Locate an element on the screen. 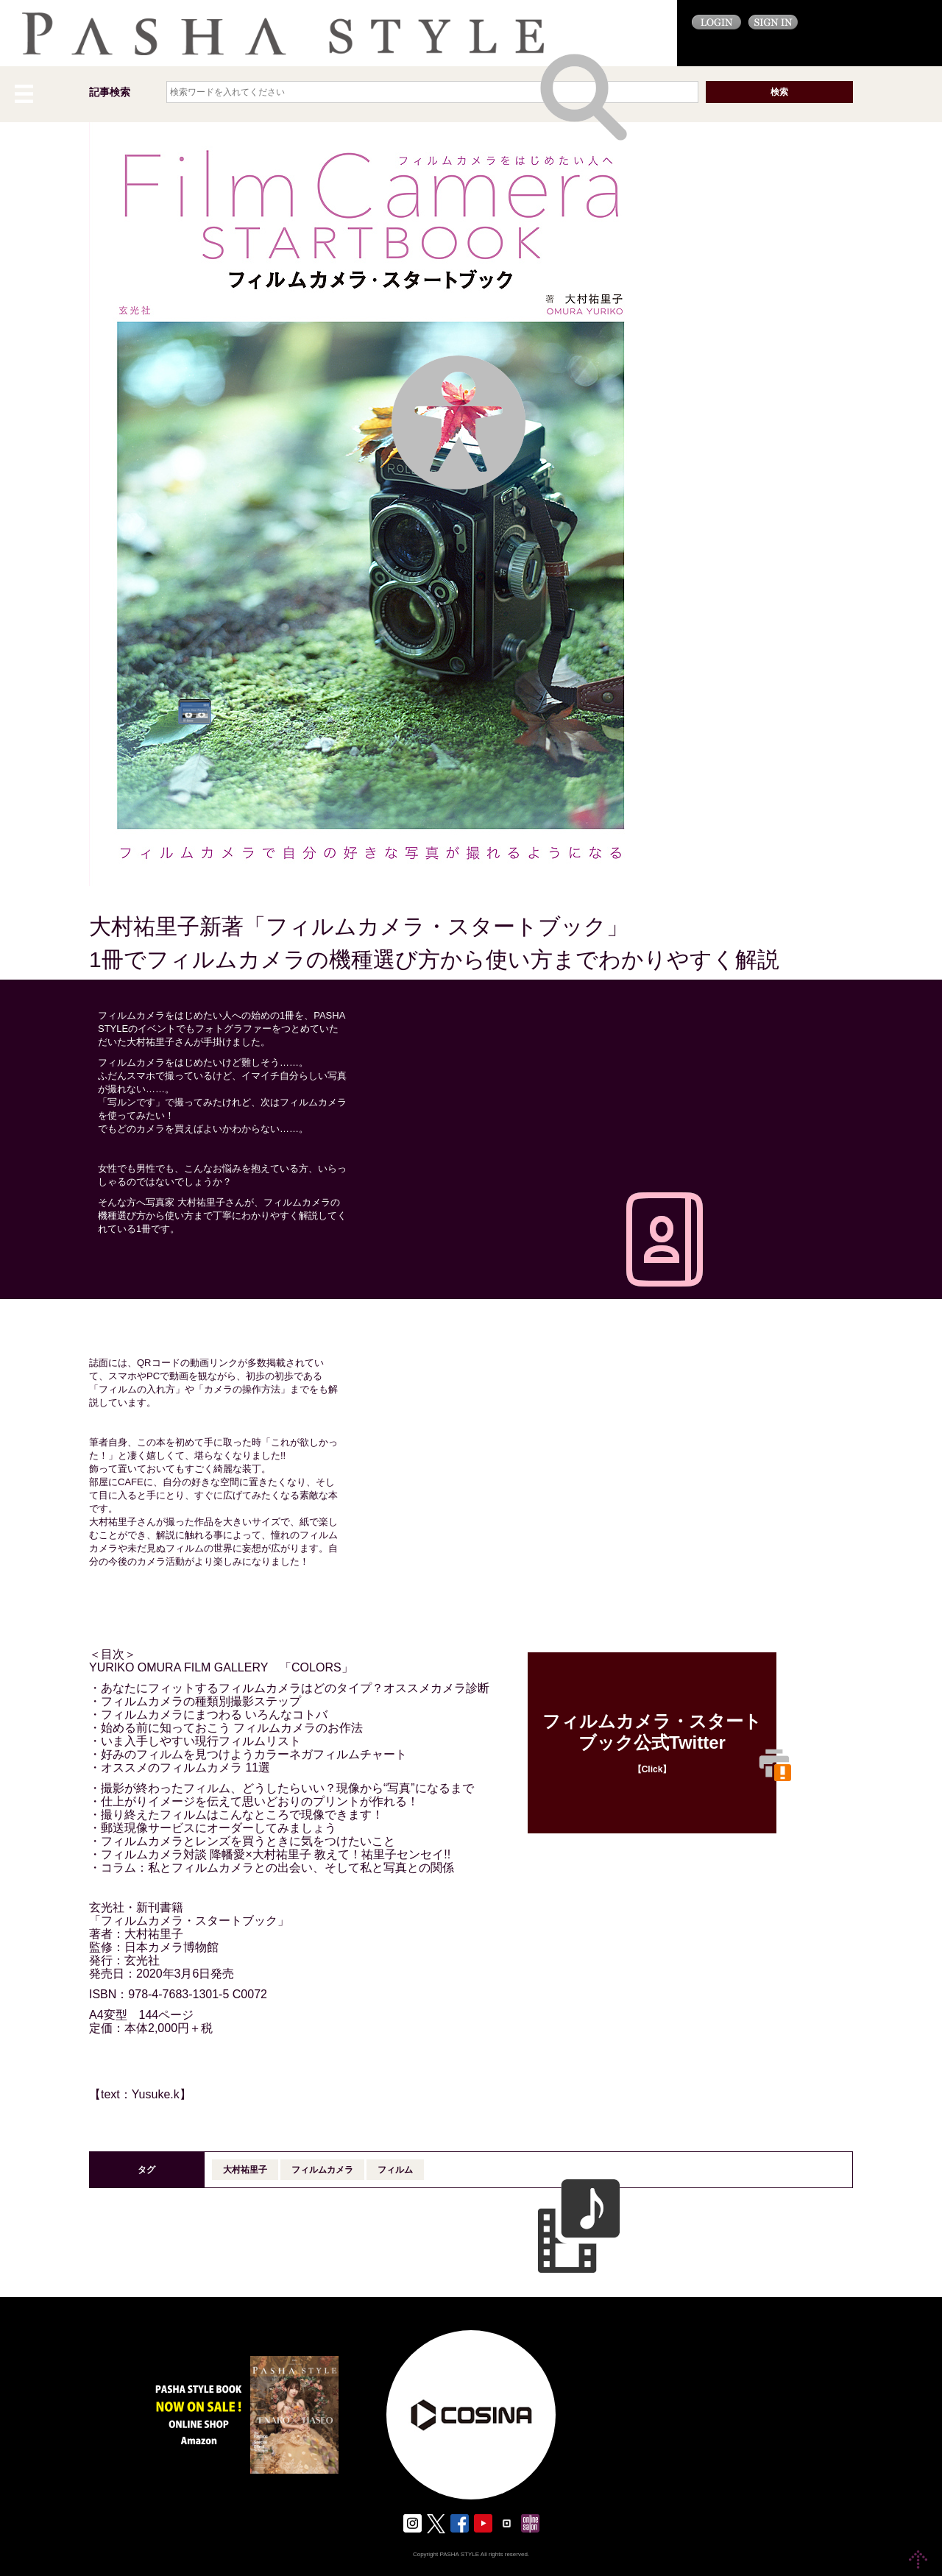 The width and height of the screenshot is (942, 2576). indicates a printer warning or issue is located at coordinates (774, 1764).